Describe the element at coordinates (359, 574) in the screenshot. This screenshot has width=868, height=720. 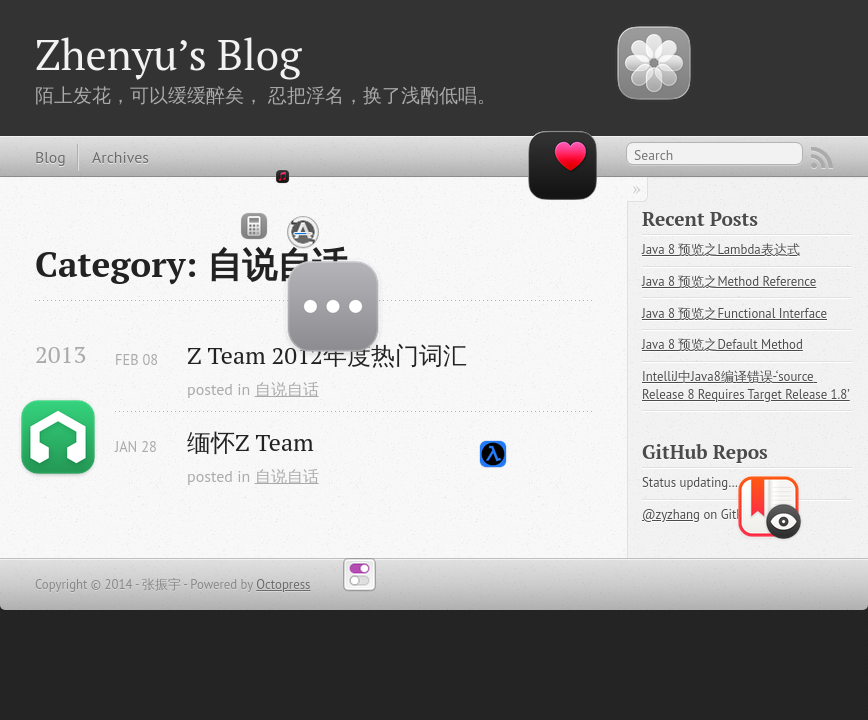
I see `open system settings` at that location.